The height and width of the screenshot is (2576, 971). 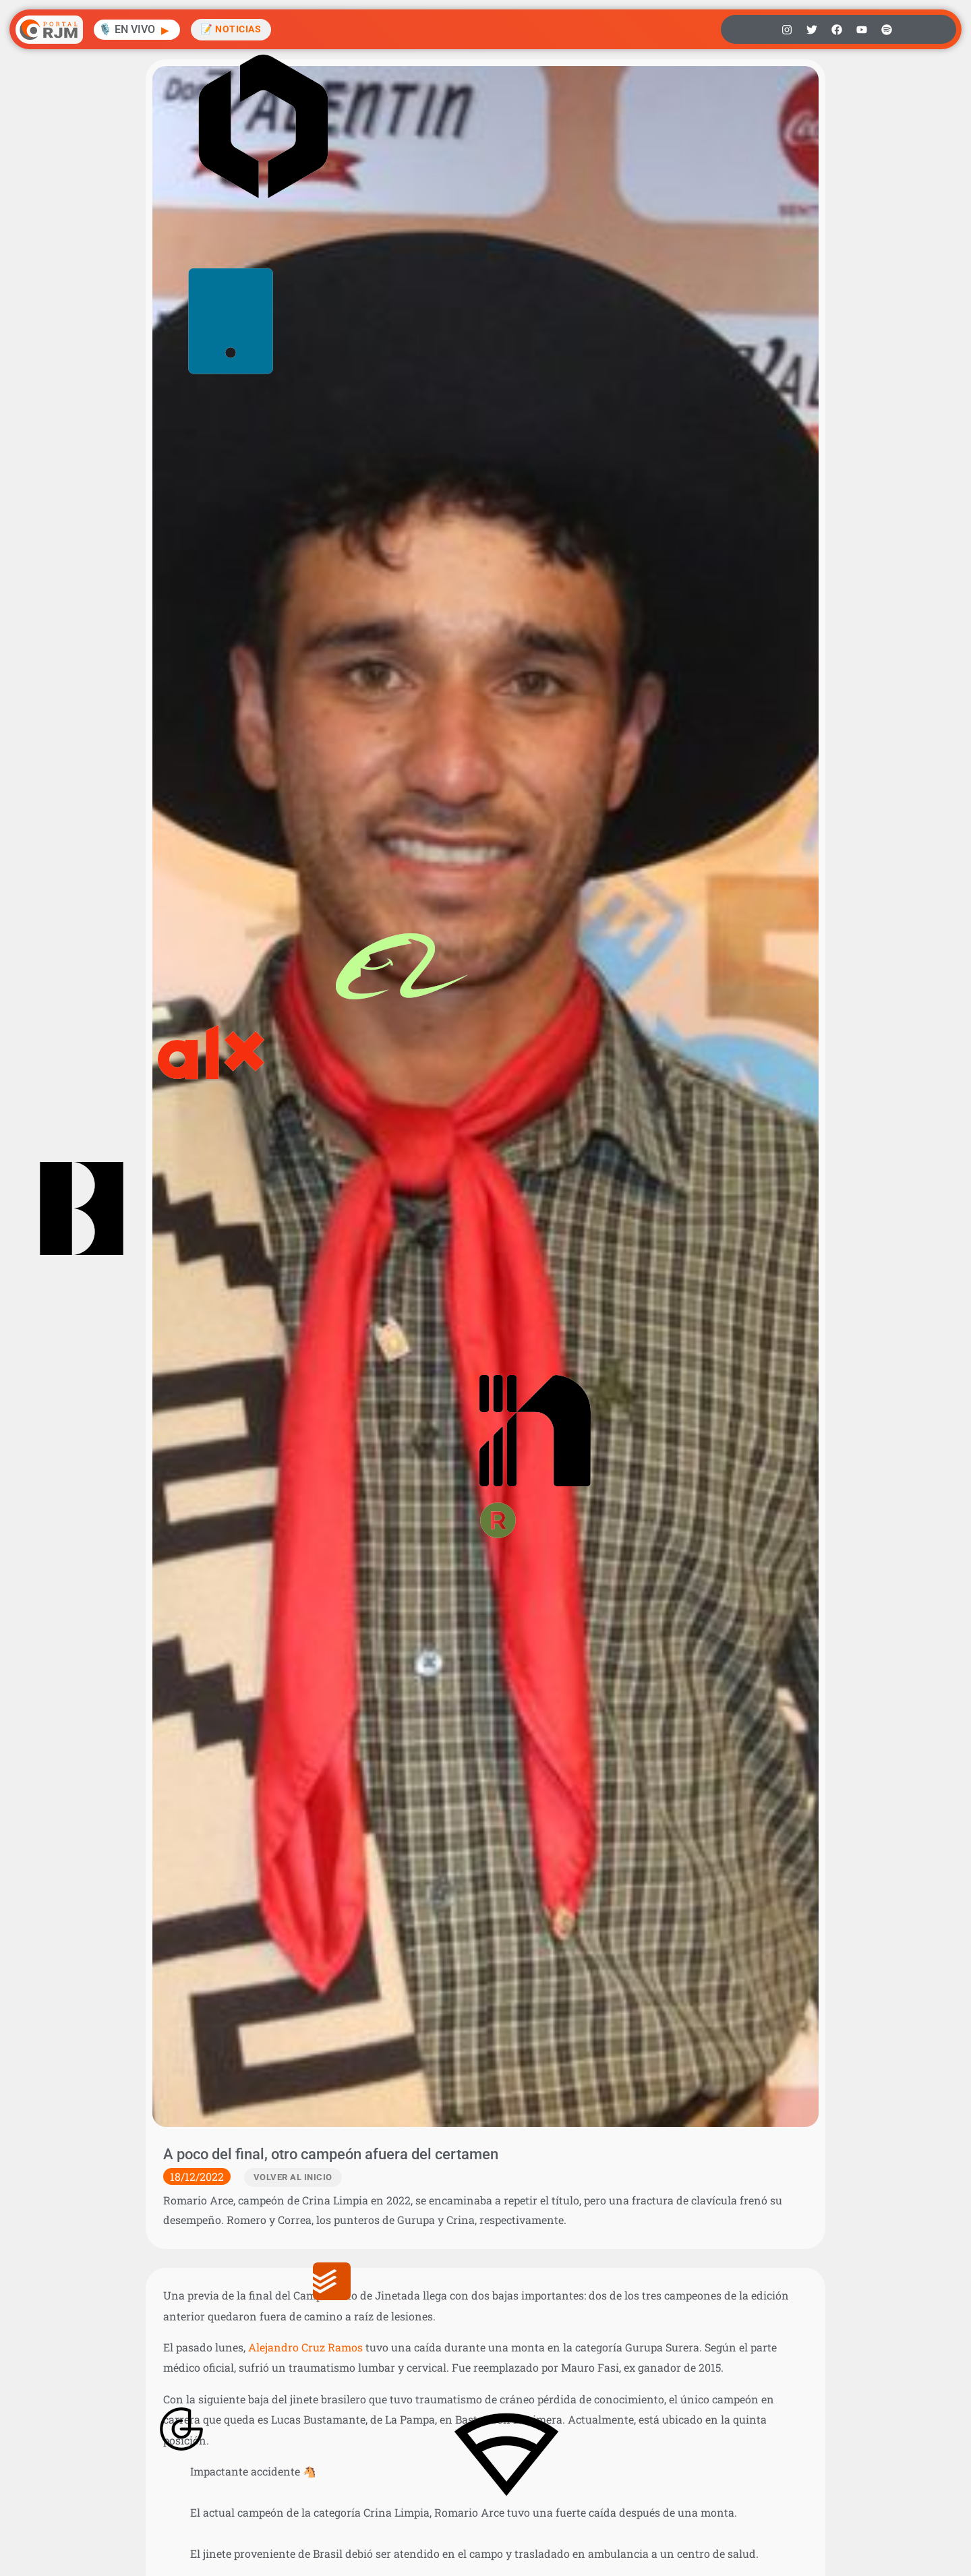 What do you see at coordinates (263, 126) in the screenshot?
I see `opslevel logo` at bounding box center [263, 126].